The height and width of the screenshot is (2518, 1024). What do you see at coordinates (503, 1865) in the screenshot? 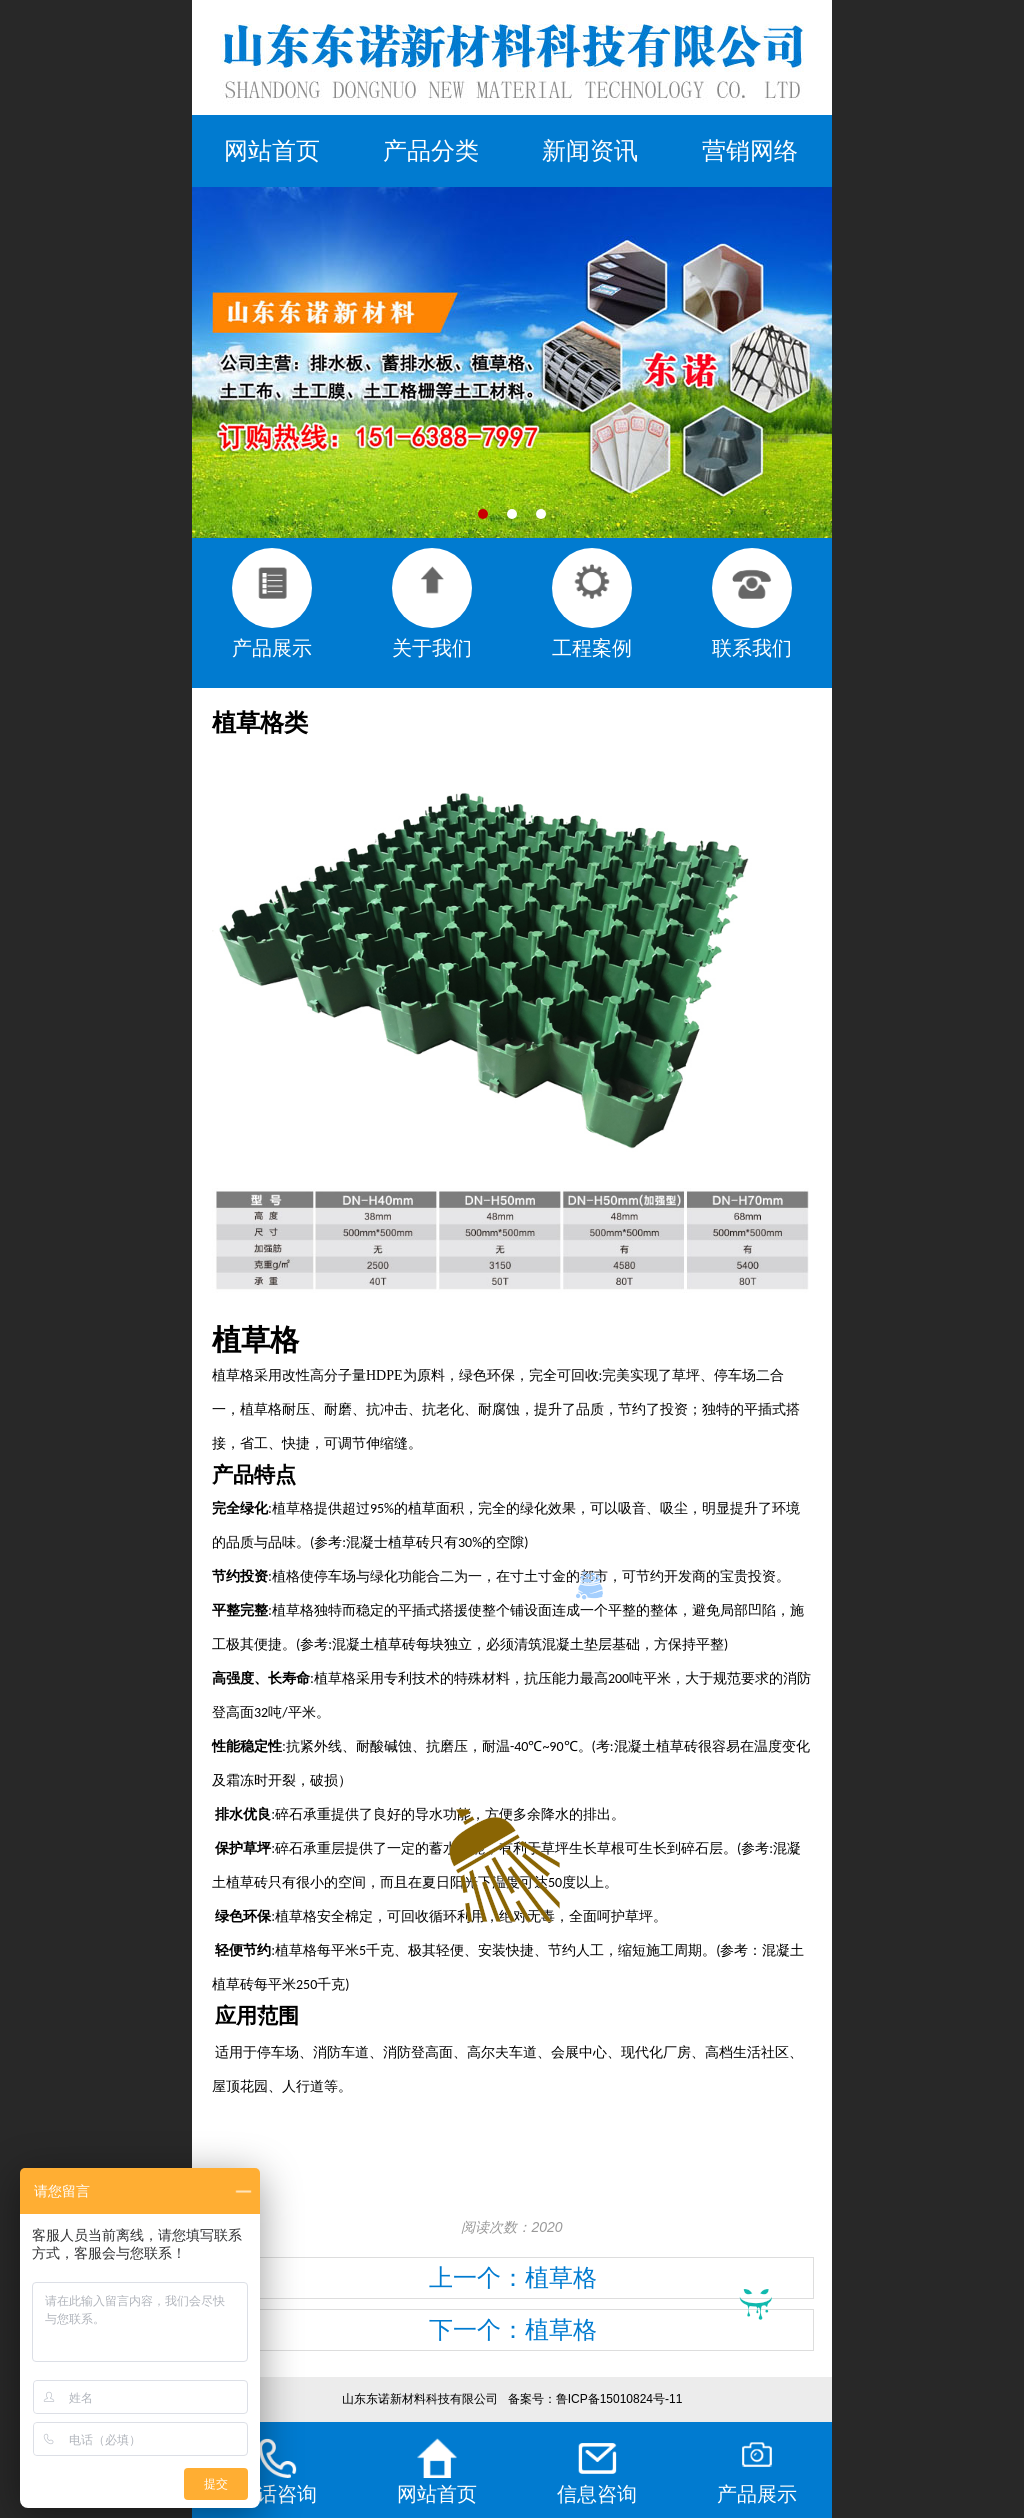
I see `indicates bathroom or shower facilities available` at bounding box center [503, 1865].